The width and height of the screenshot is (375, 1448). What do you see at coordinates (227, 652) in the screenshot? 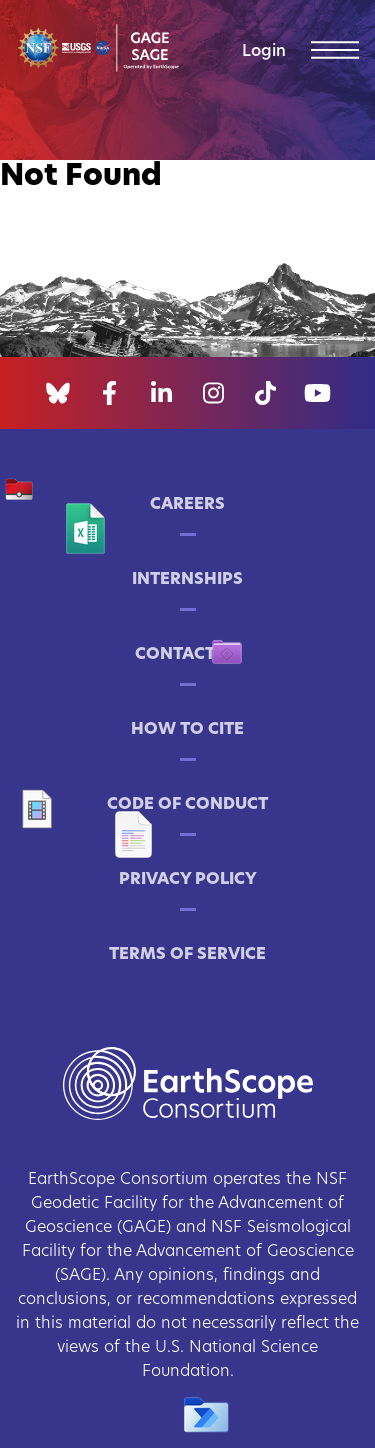
I see `access public or shared folder` at bounding box center [227, 652].